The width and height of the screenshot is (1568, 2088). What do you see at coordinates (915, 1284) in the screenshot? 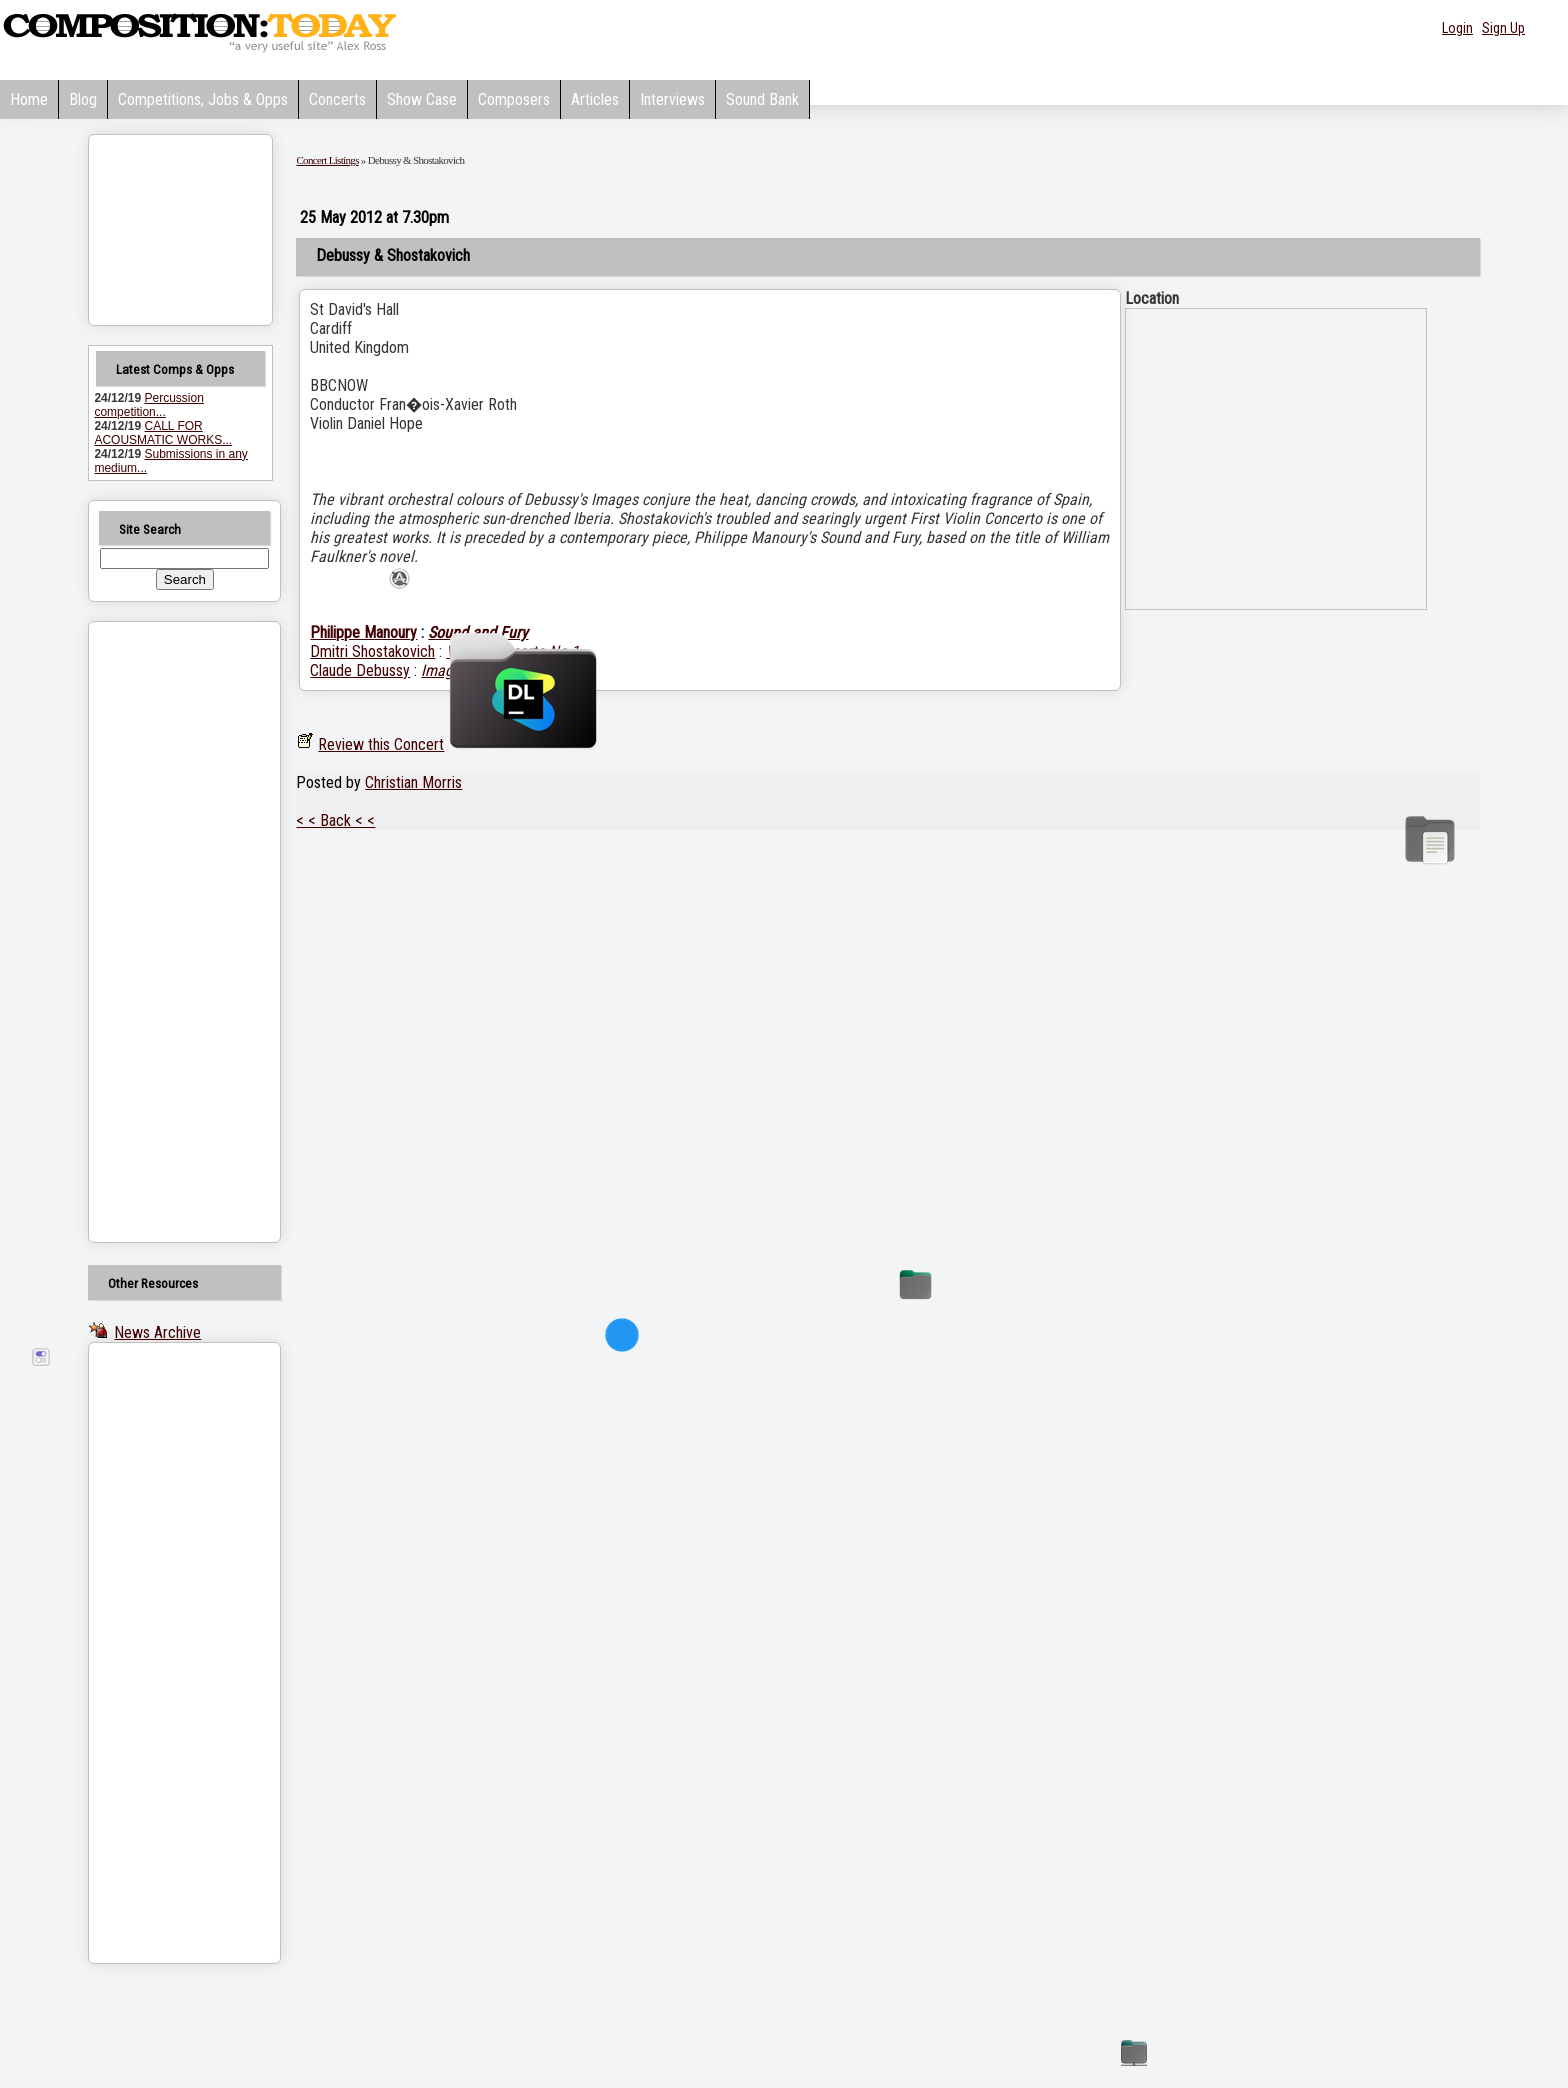
I see `open a folder to view its contents` at bounding box center [915, 1284].